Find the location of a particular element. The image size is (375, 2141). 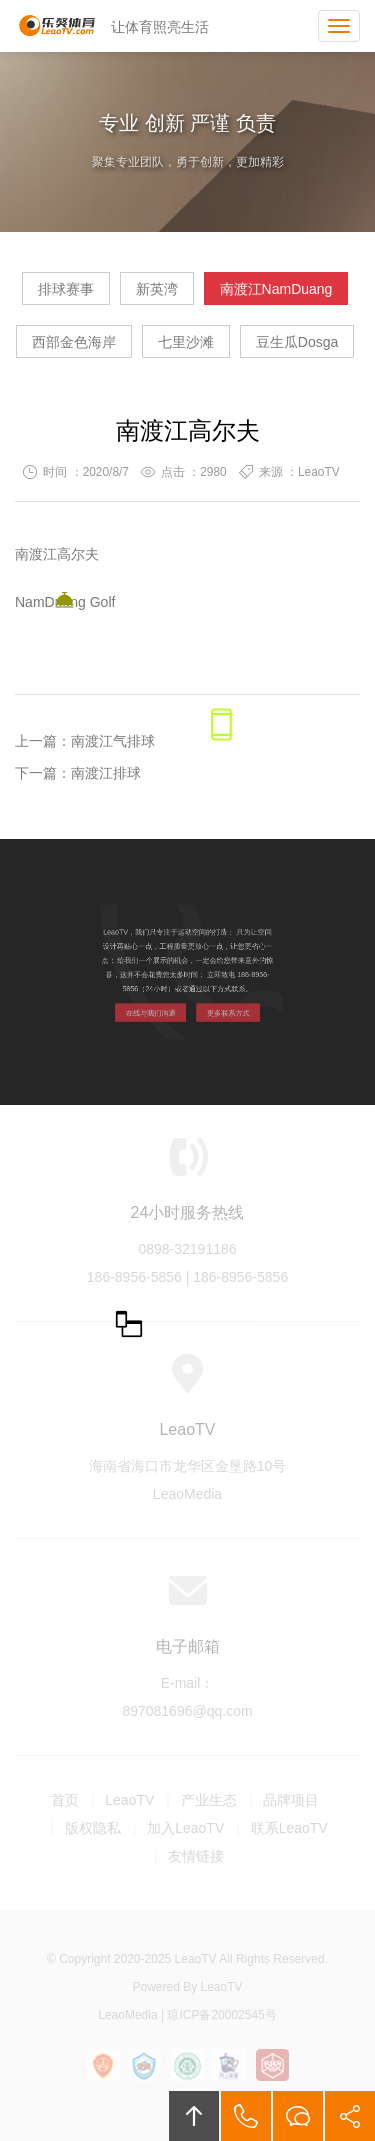

toggle editor layout arrangement is located at coordinates (129, 1324).